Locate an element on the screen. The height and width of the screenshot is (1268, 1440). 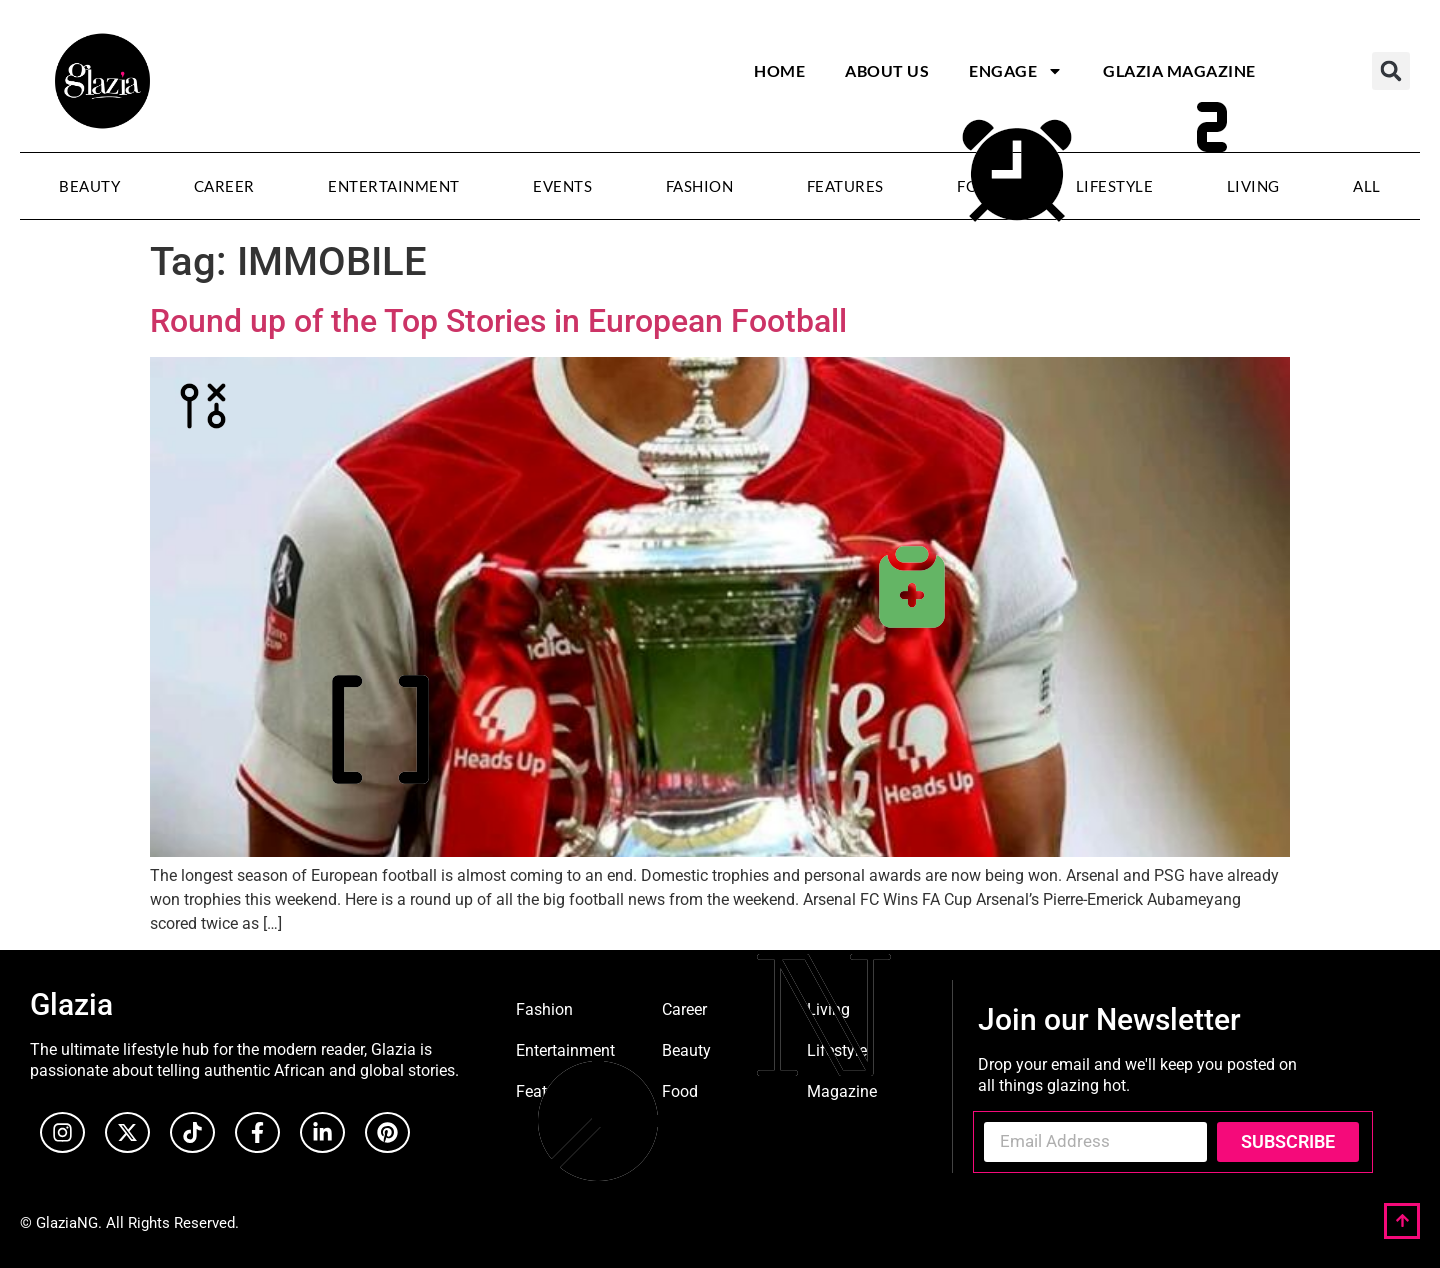
view data breakdown by category is located at coordinates (598, 1121).